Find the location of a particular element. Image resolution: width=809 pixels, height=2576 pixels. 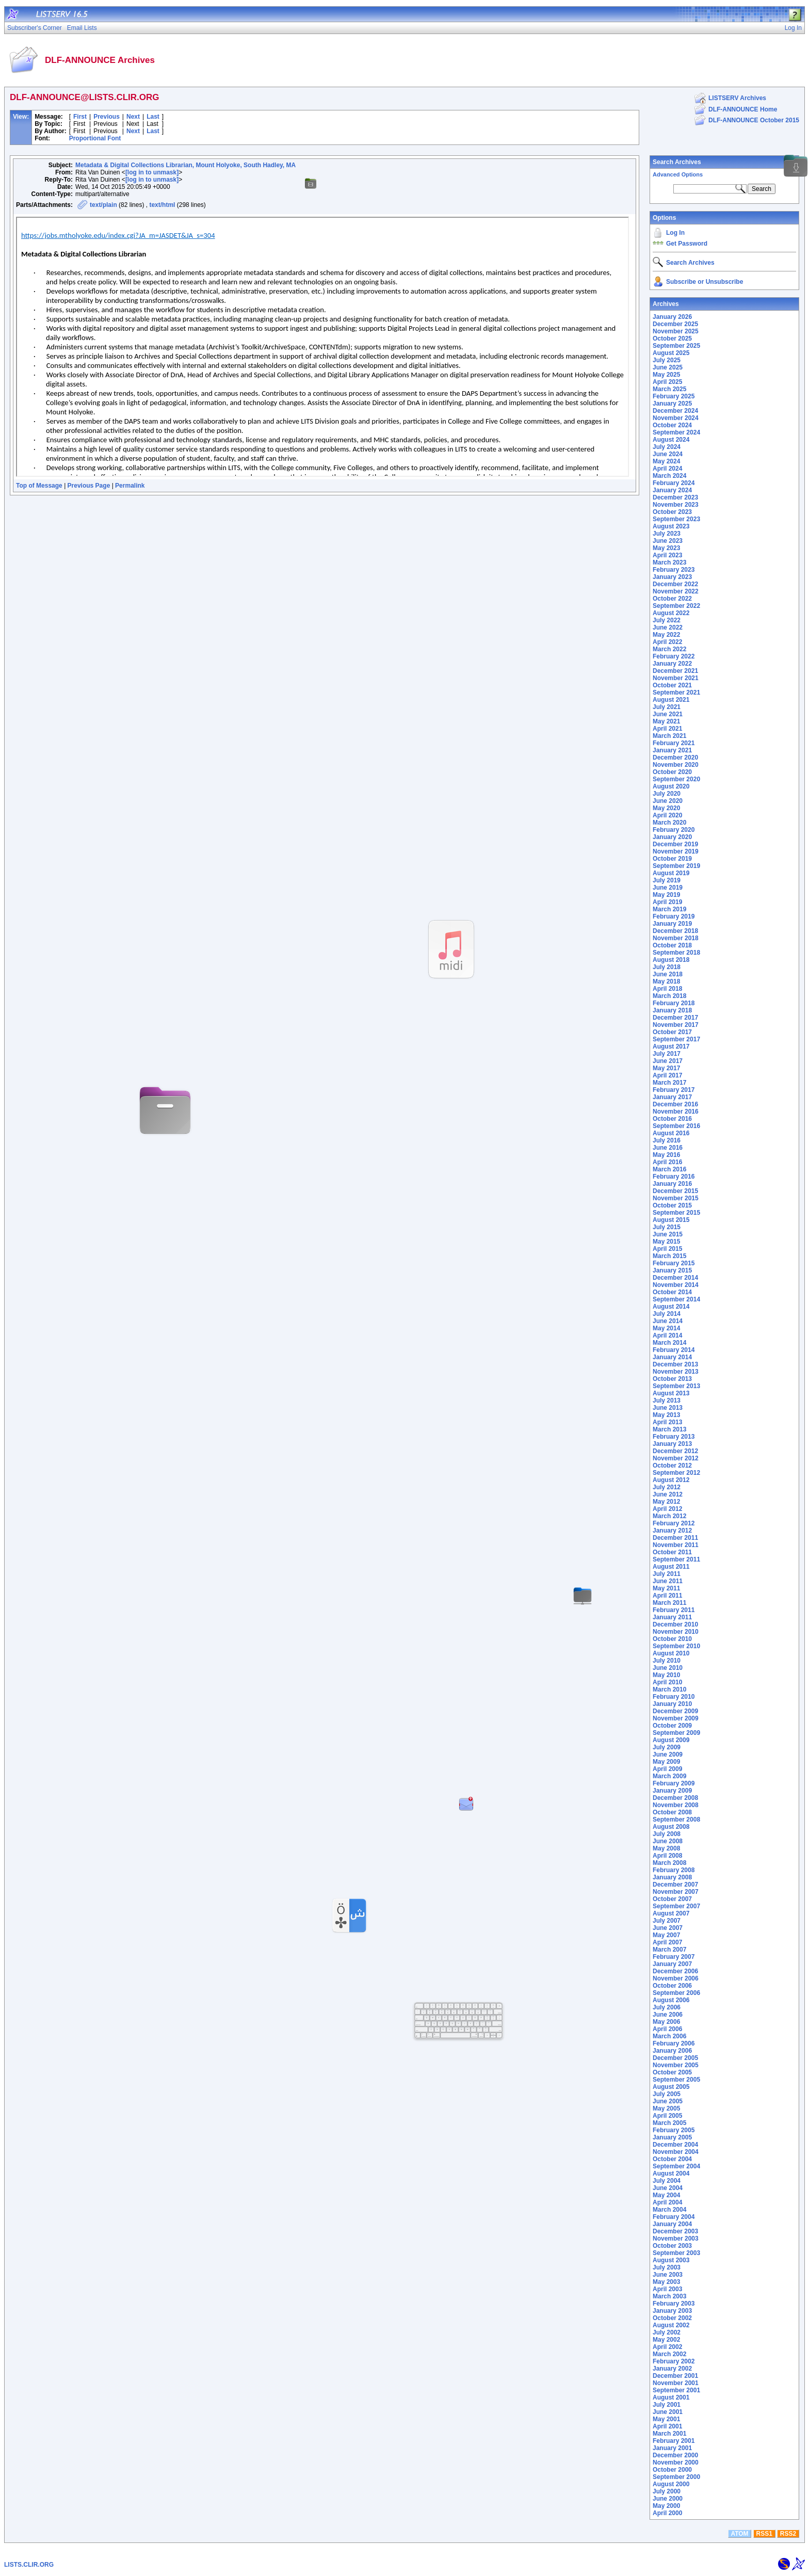

open the file manager application is located at coordinates (165, 1110).